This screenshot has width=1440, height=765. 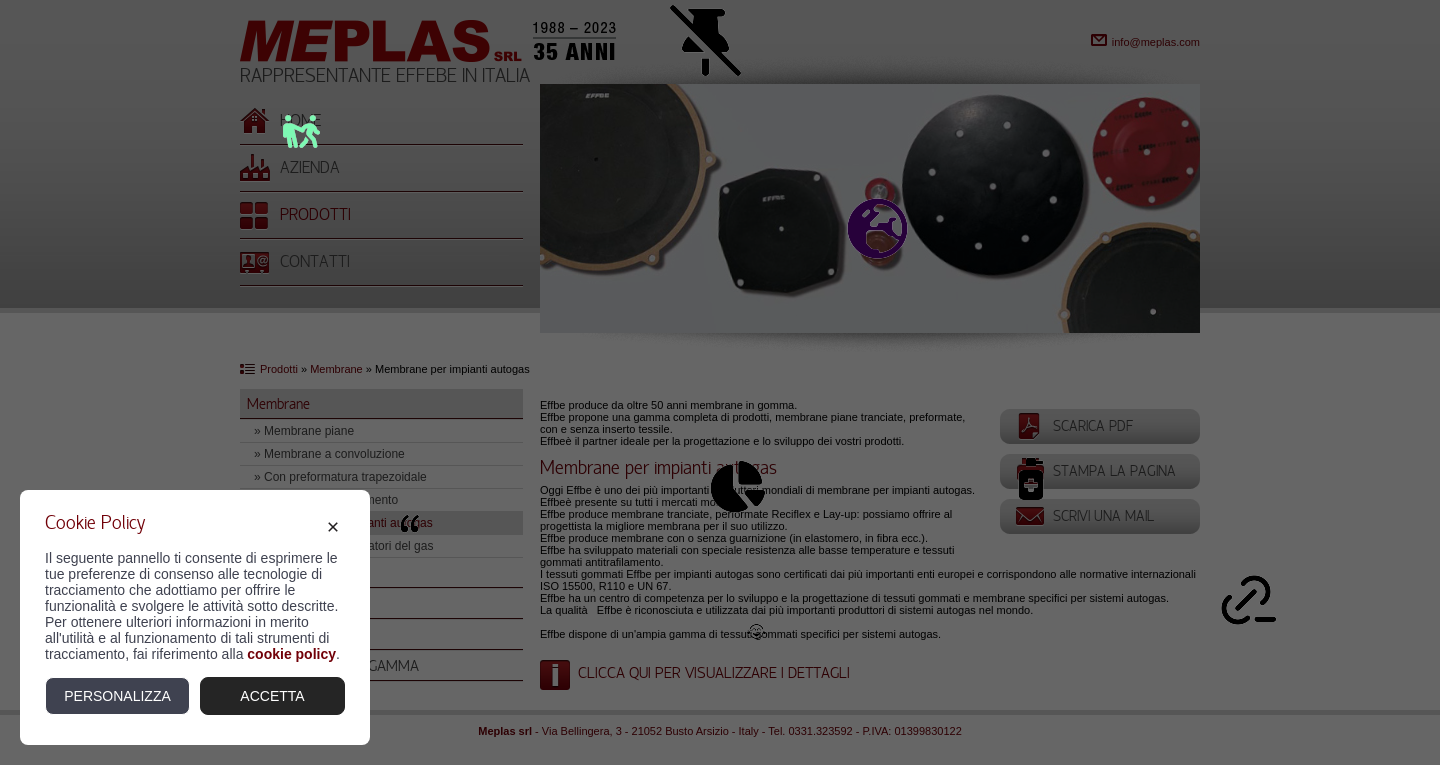 What do you see at coordinates (705, 40) in the screenshot?
I see `unpin this item` at bounding box center [705, 40].